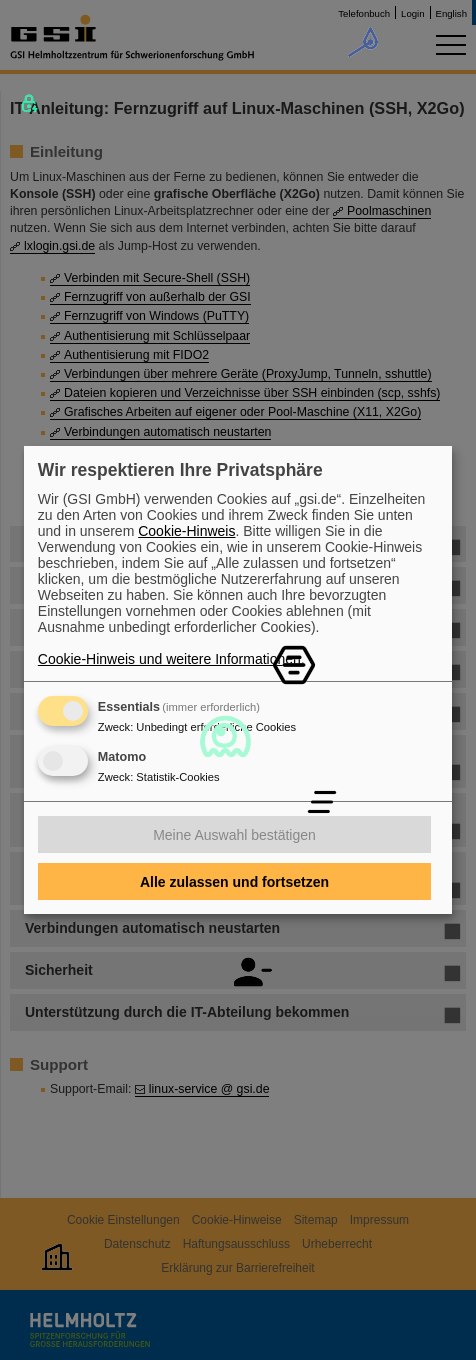 This screenshot has height=1360, width=476. I want to click on indicates encrypted or secure connection, so click(29, 103).